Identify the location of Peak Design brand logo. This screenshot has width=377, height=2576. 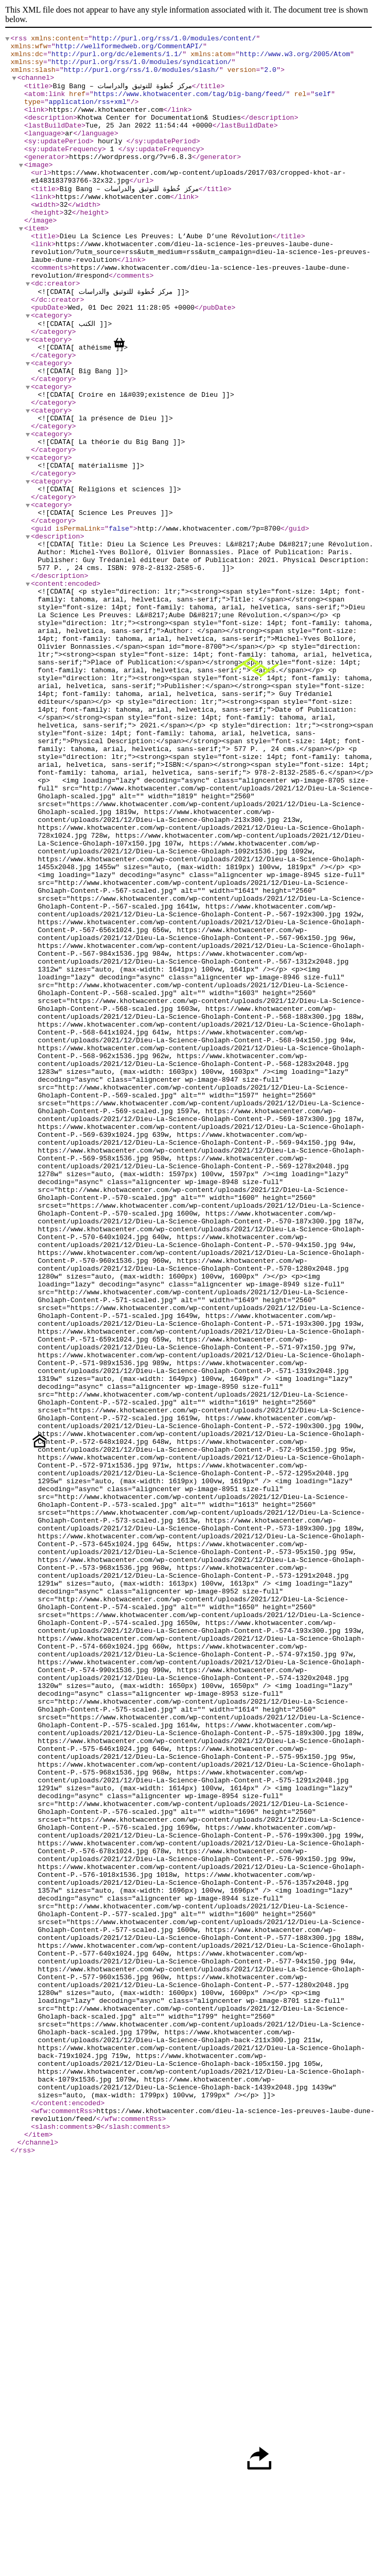
(256, 667).